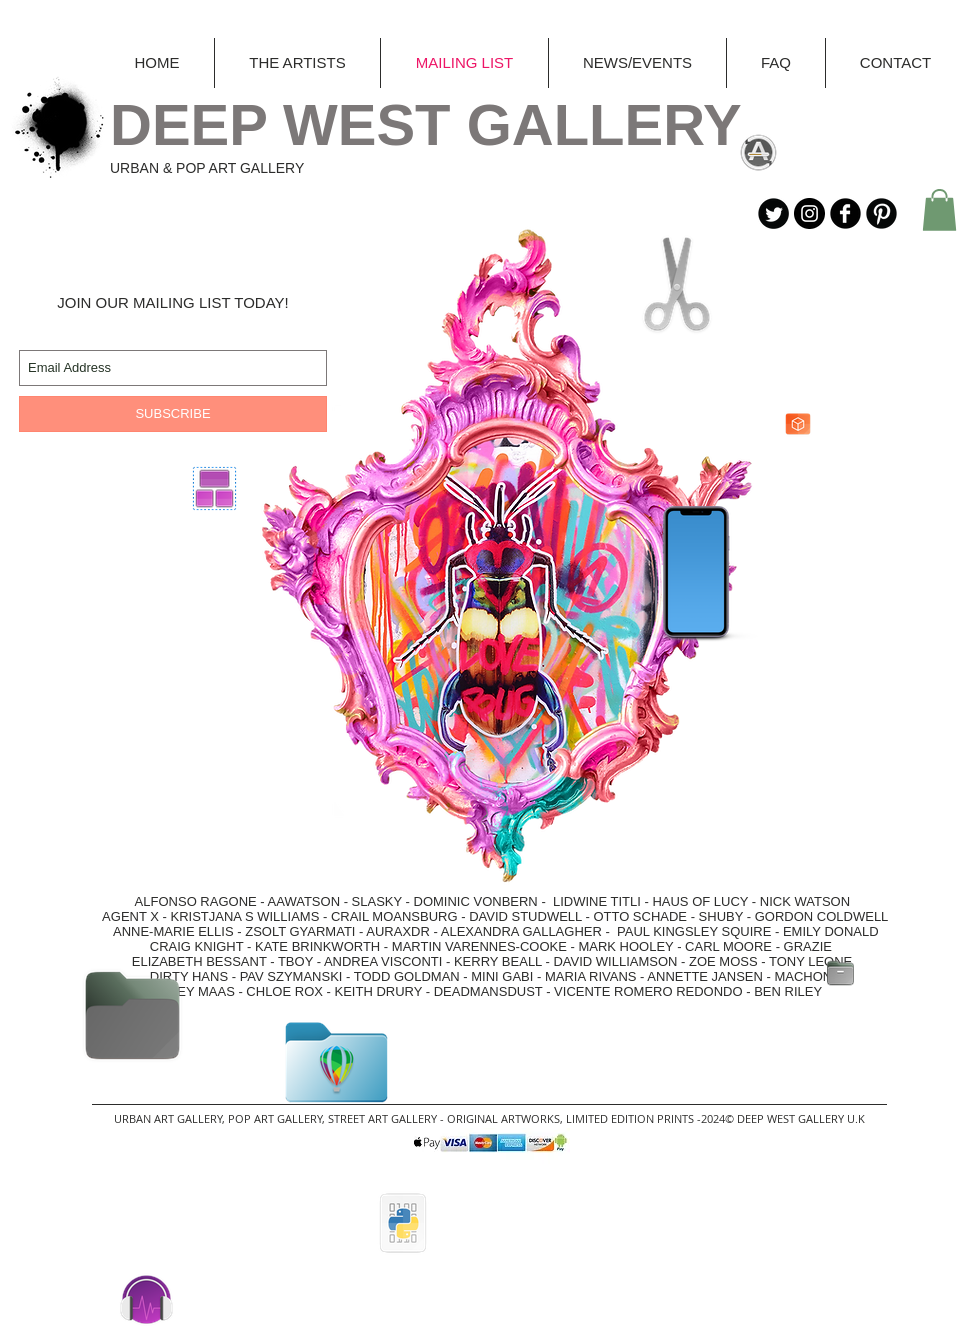 This screenshot has width=980, height=1329. Describe the element at coordinates (336, 1065) in the screenshot. I see `open folder containing CorelDRAW files` at that location.